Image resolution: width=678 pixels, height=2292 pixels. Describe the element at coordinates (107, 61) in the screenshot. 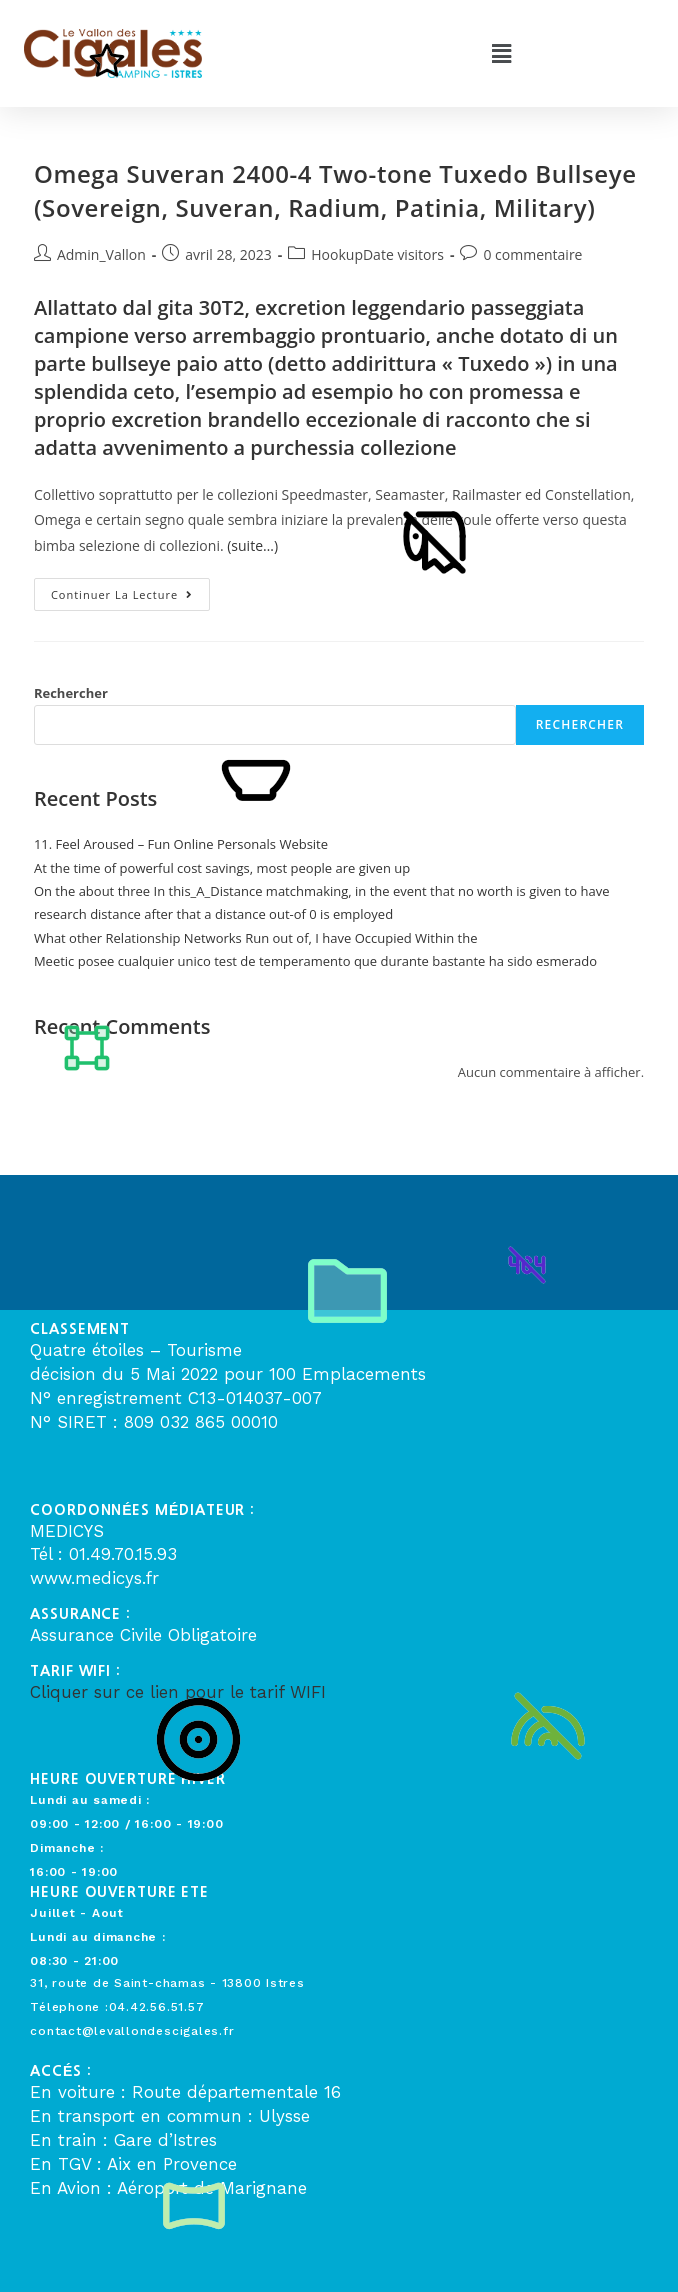

I see `add to favorites` at that location.